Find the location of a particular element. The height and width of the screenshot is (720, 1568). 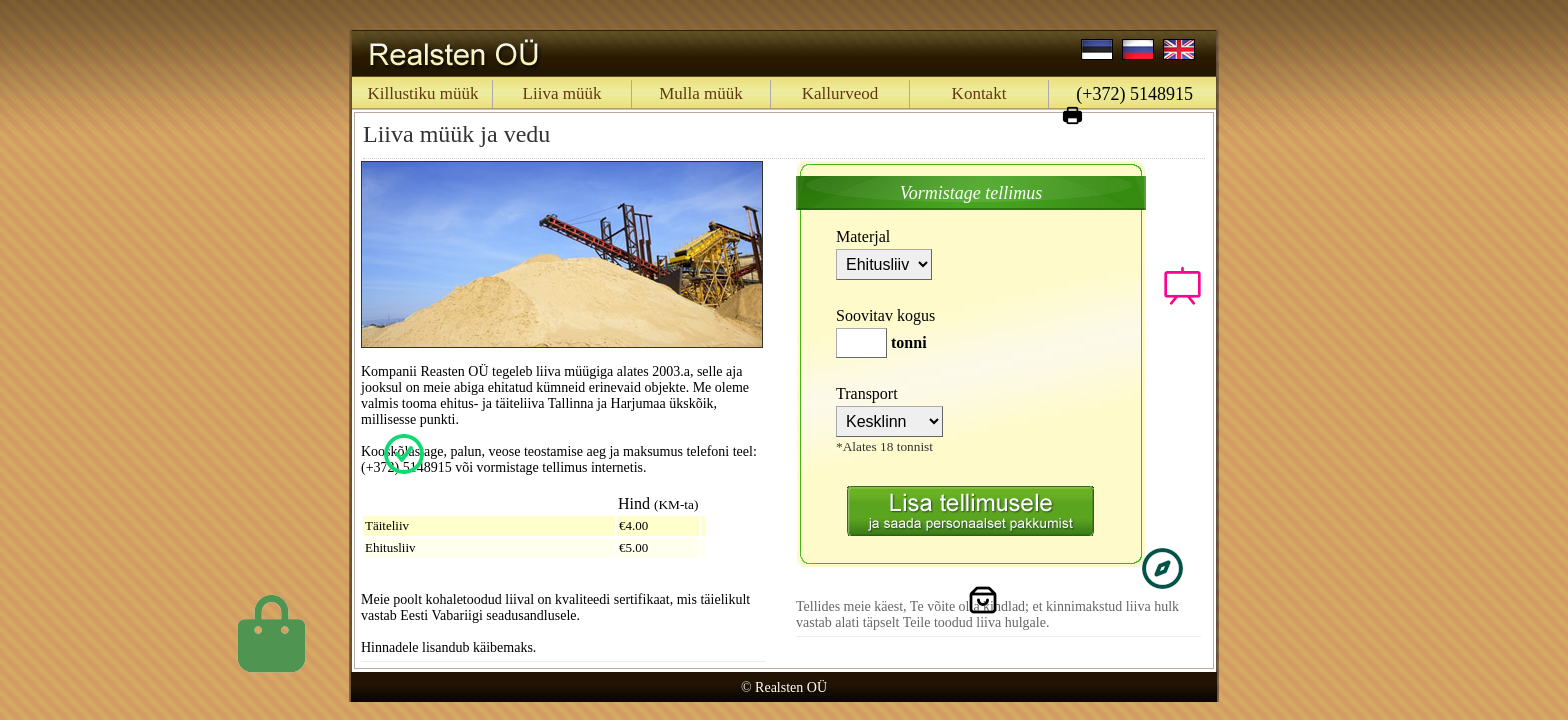

confirms a completed action or task is located at coordinates (404, 454).